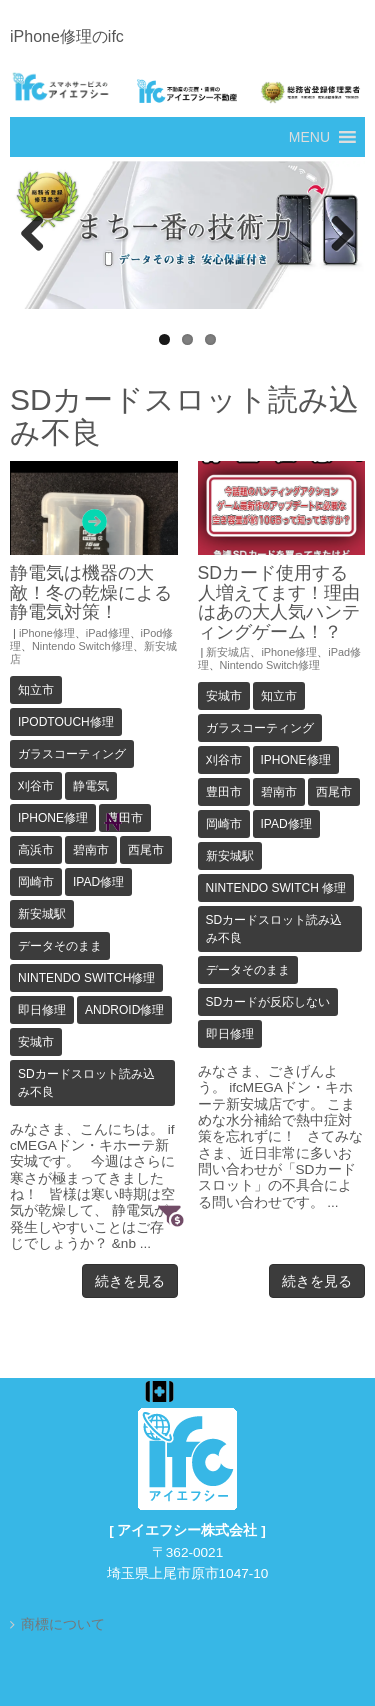 This screenshot has width=375, height=1706. What do you see at coordinates (171, 1214) in the screenshot?
I see `filter sales or revenue data` at bounding box center [171, 1214].